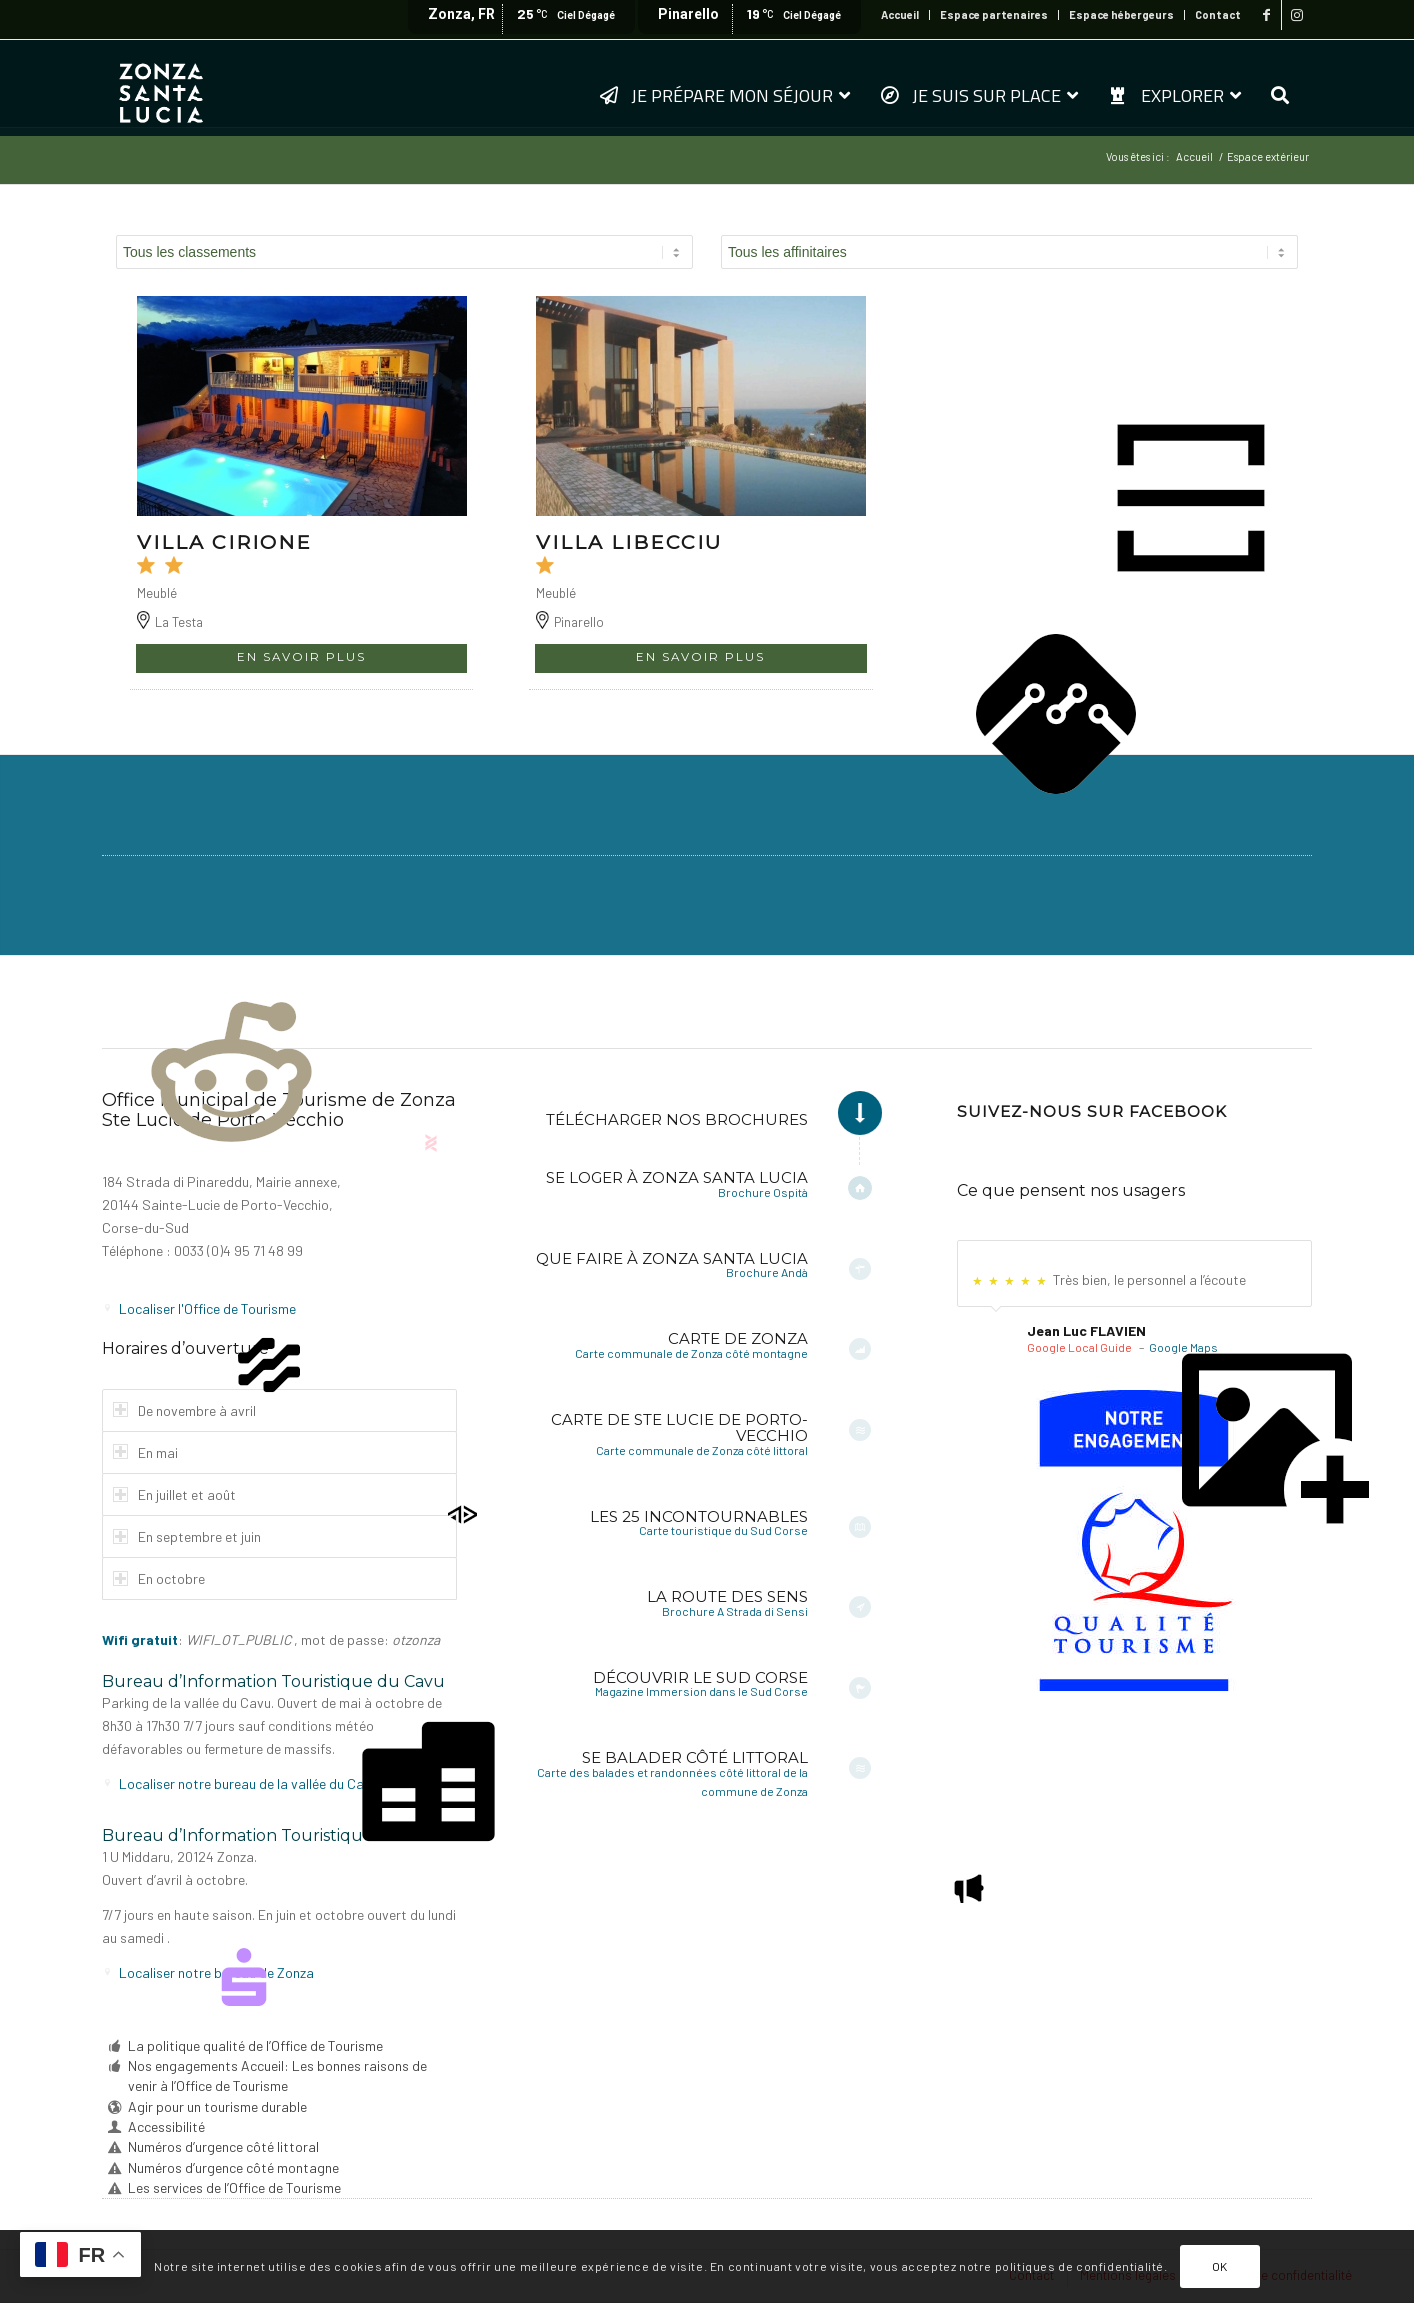 The image size is (1414, 2303). What do you see at coordinates (269, 1365) in the screenshot?
I see `langflow app logo` at bounding box center [269, 1365].